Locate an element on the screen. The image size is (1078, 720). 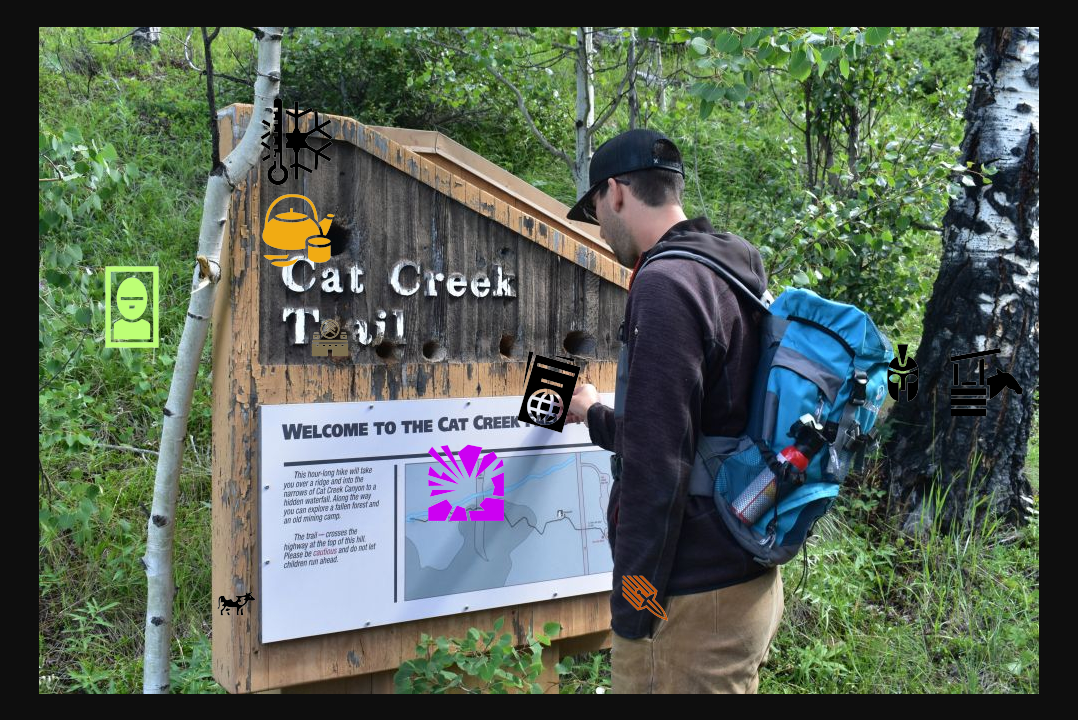
view user profile or account is located at coordinates (132, 307).